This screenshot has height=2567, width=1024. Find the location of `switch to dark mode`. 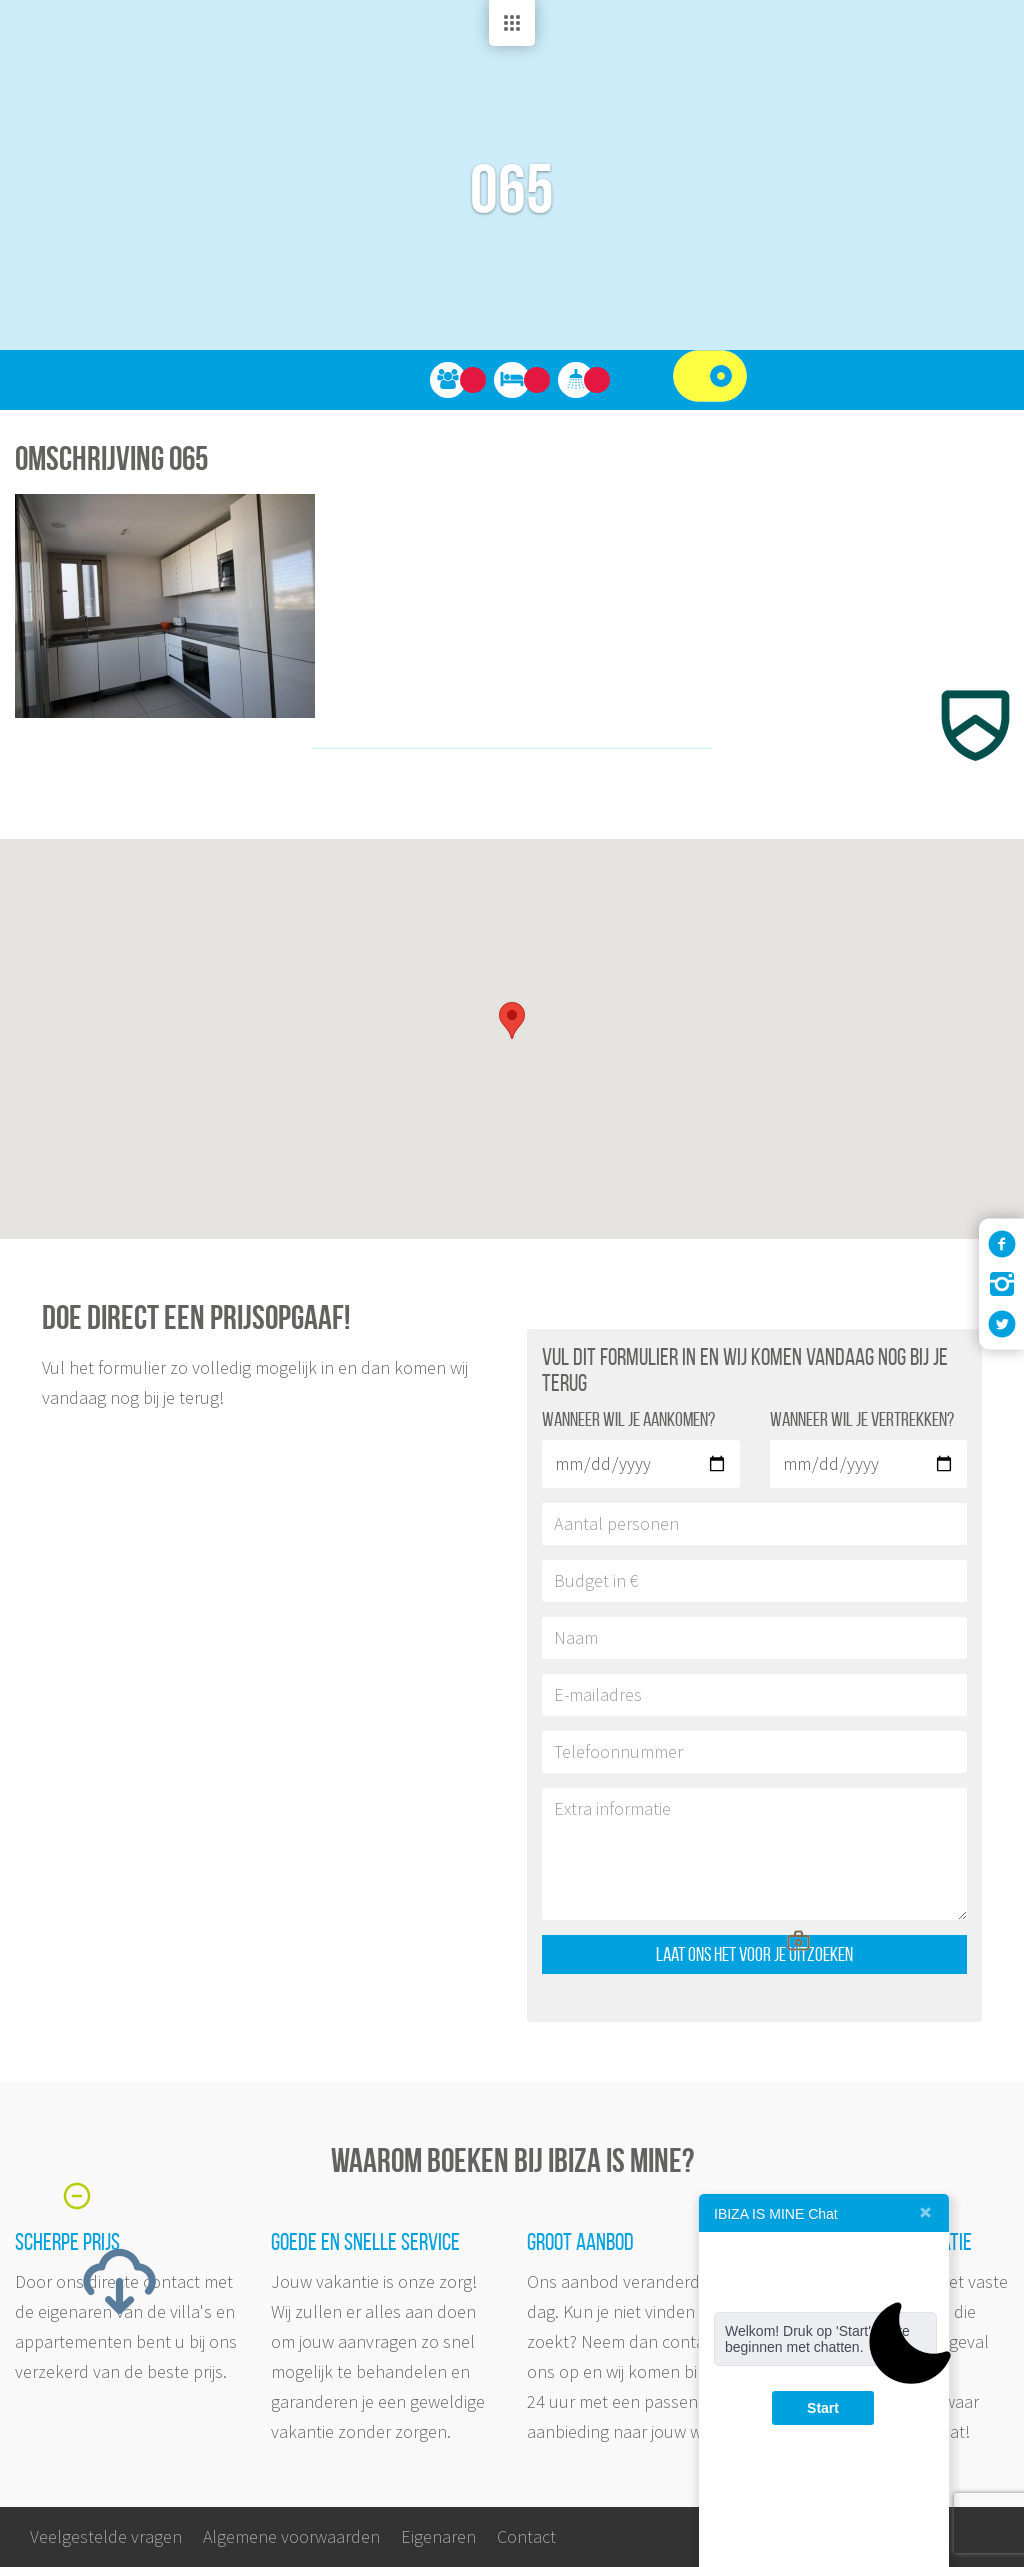

switch to dark mode is located at coordinates (910, 2343).